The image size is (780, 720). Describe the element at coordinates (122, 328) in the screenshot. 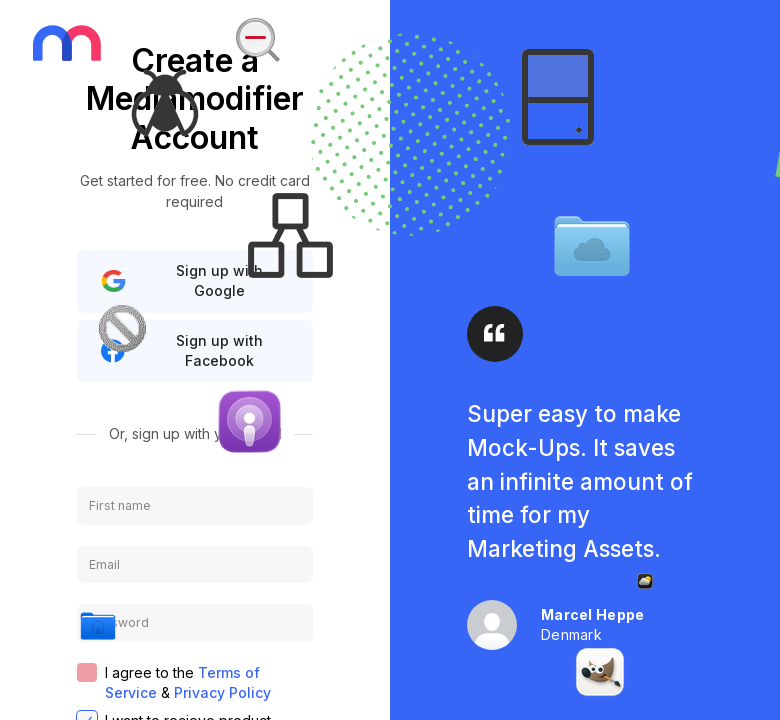

I see `indicates access denied or permission restricted` at that location.